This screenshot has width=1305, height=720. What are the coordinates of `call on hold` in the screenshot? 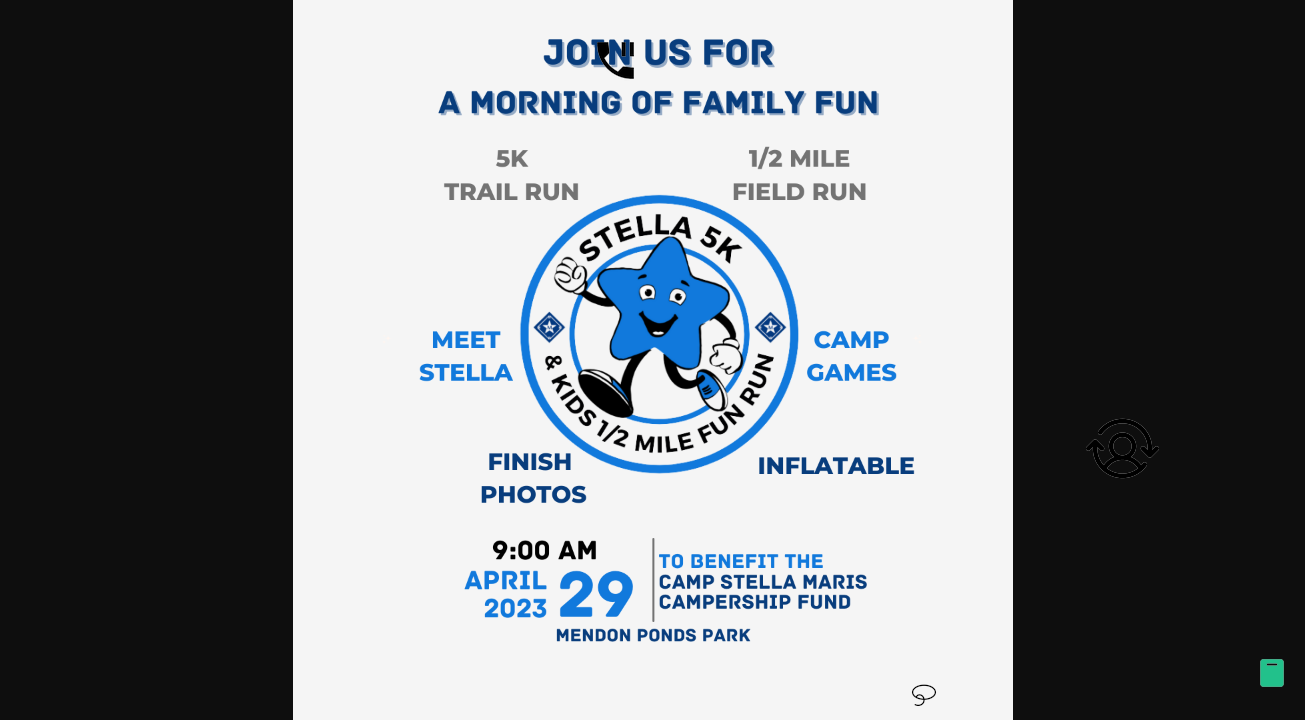 It's located at (615, 60).